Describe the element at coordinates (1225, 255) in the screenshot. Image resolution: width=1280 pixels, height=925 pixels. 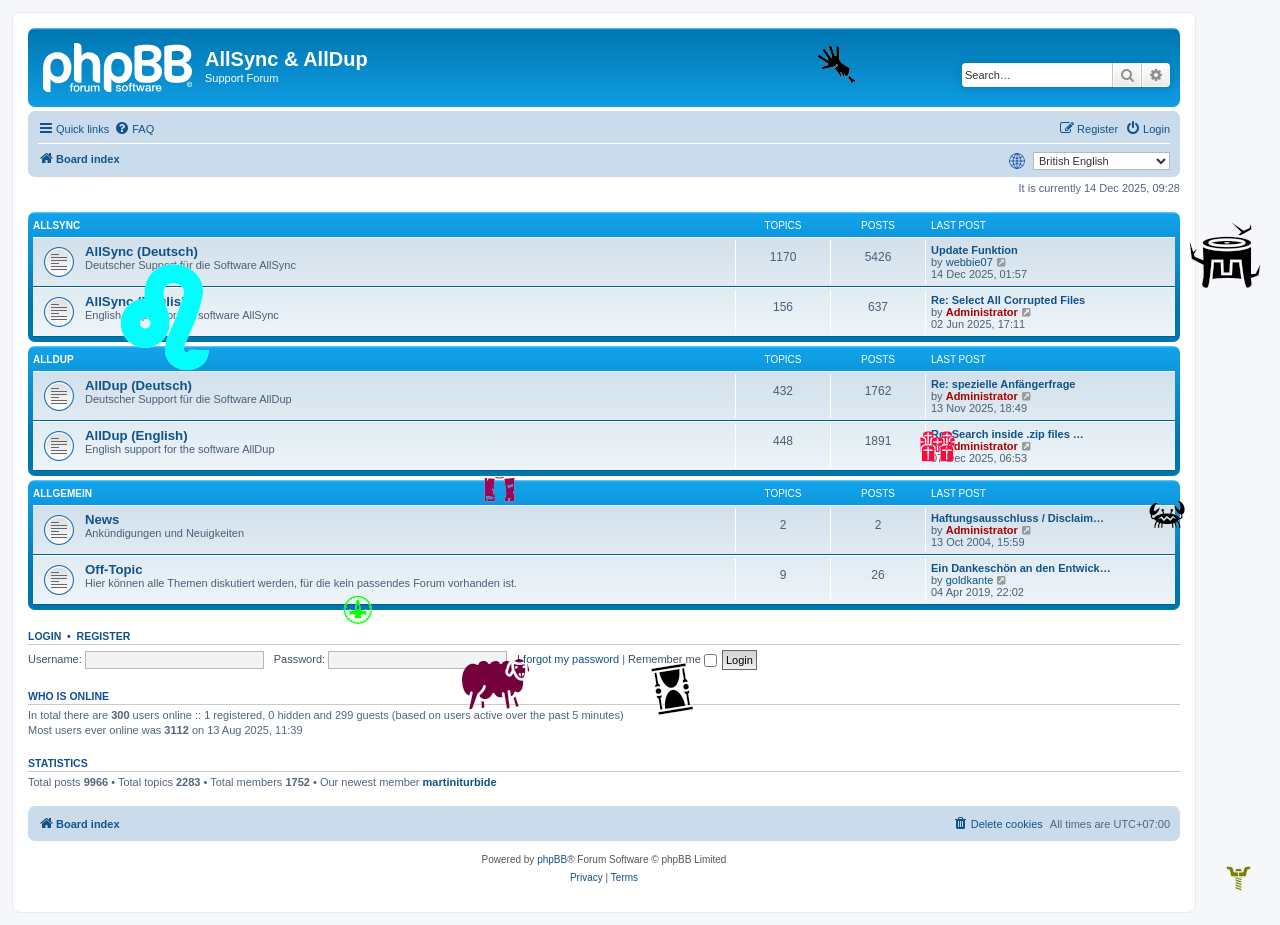
I see `select wooden armor or helmet equipment` at that location.